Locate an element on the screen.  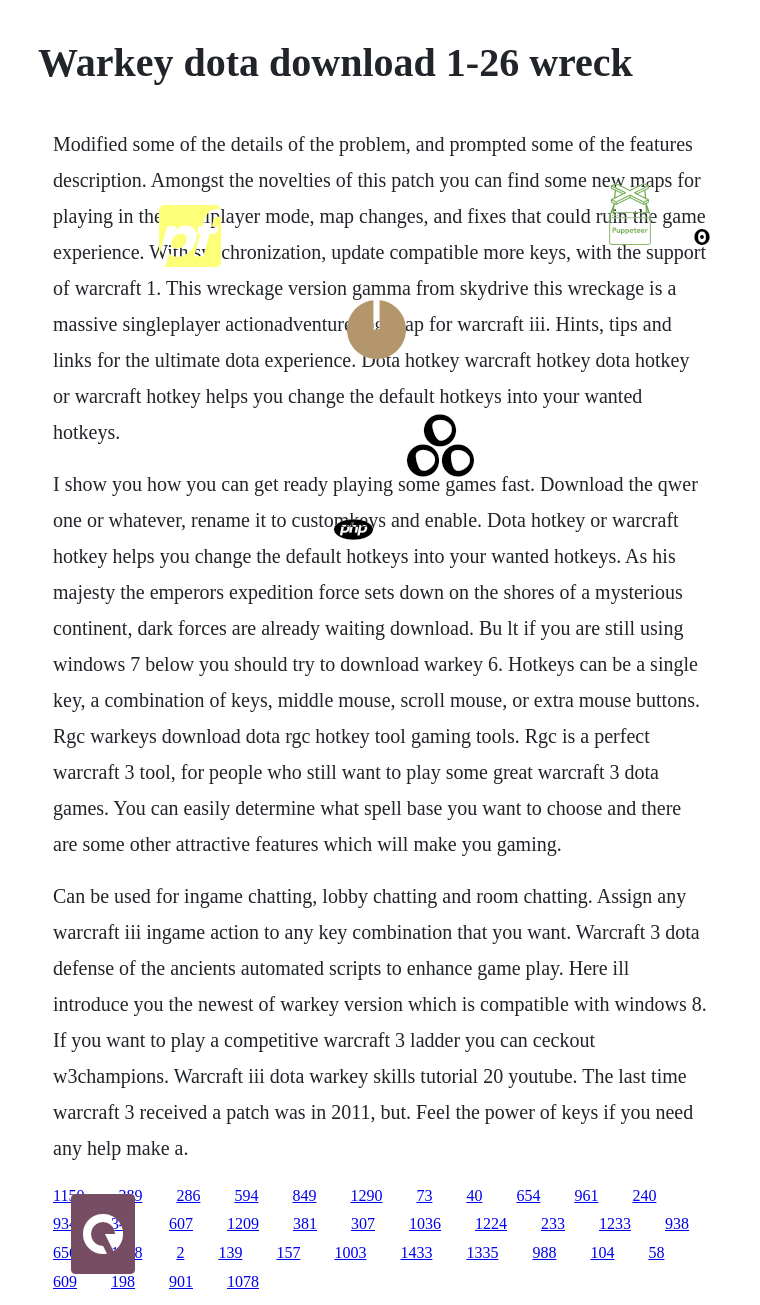
open pfSense firewall dashboard is located at coordinates (190, 236).